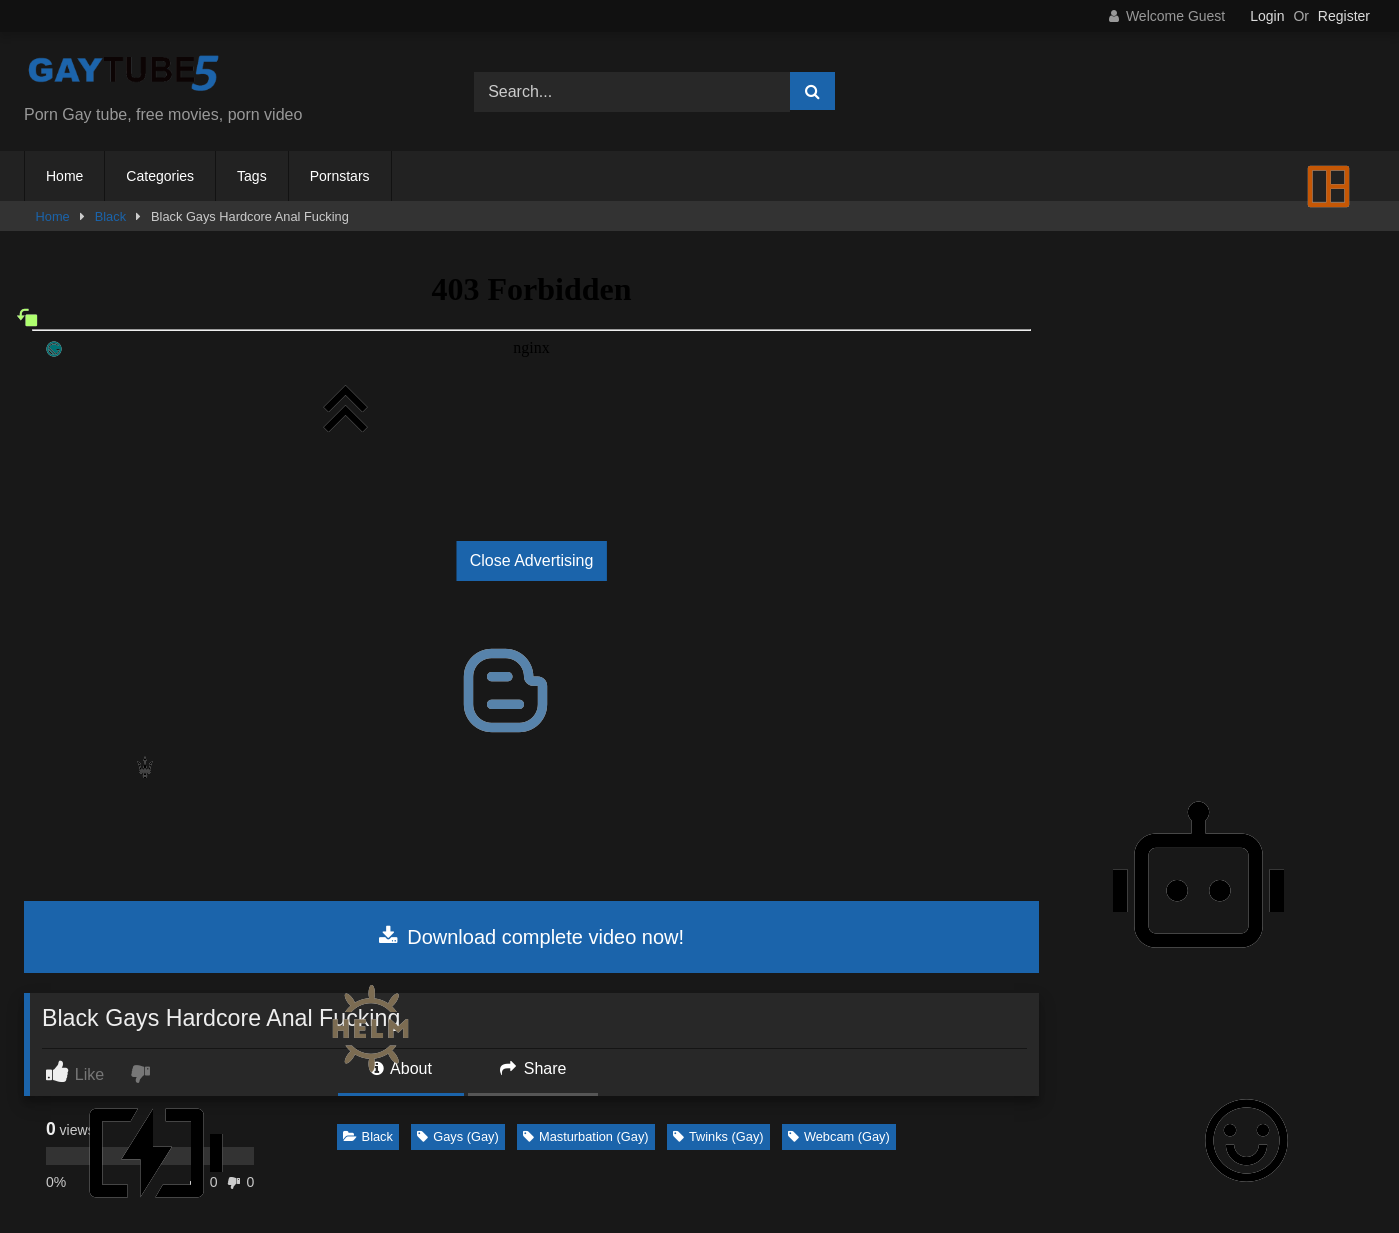 This screenshot has height=1233, width=1399. Describe the element at coordinates (370, 1028) in the screenshot. I see `helm logo - kubernetes package manager branding` at that location.